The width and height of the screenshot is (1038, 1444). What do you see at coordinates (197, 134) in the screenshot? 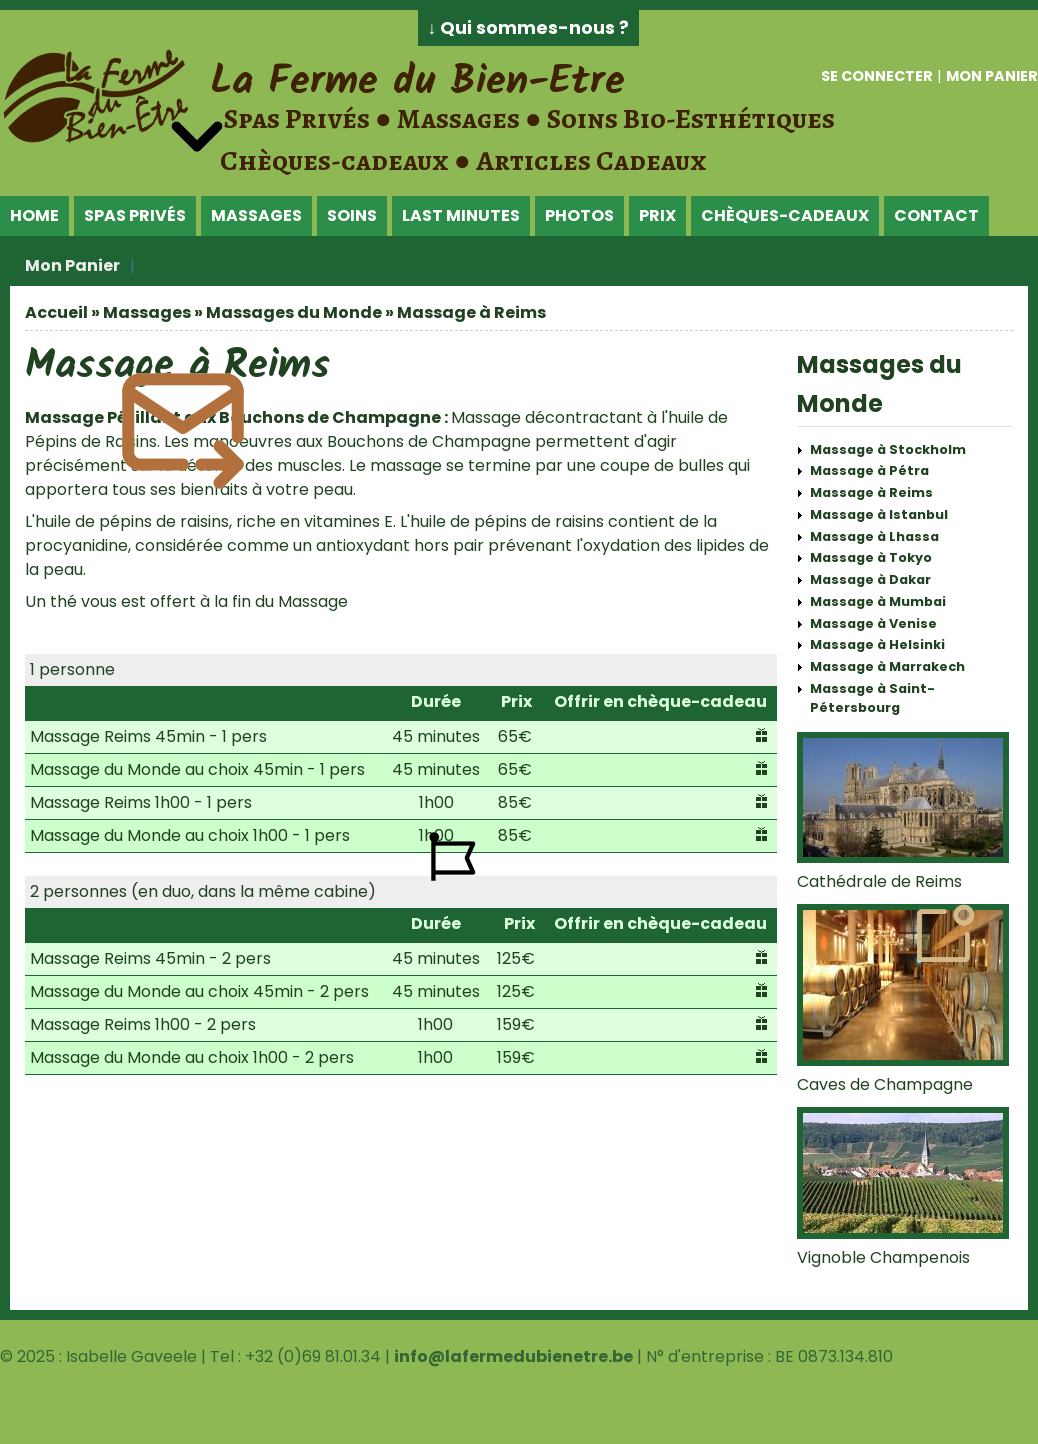
I see `expand a dropdown menu or collapsed section` at bounding box center [197, 134].